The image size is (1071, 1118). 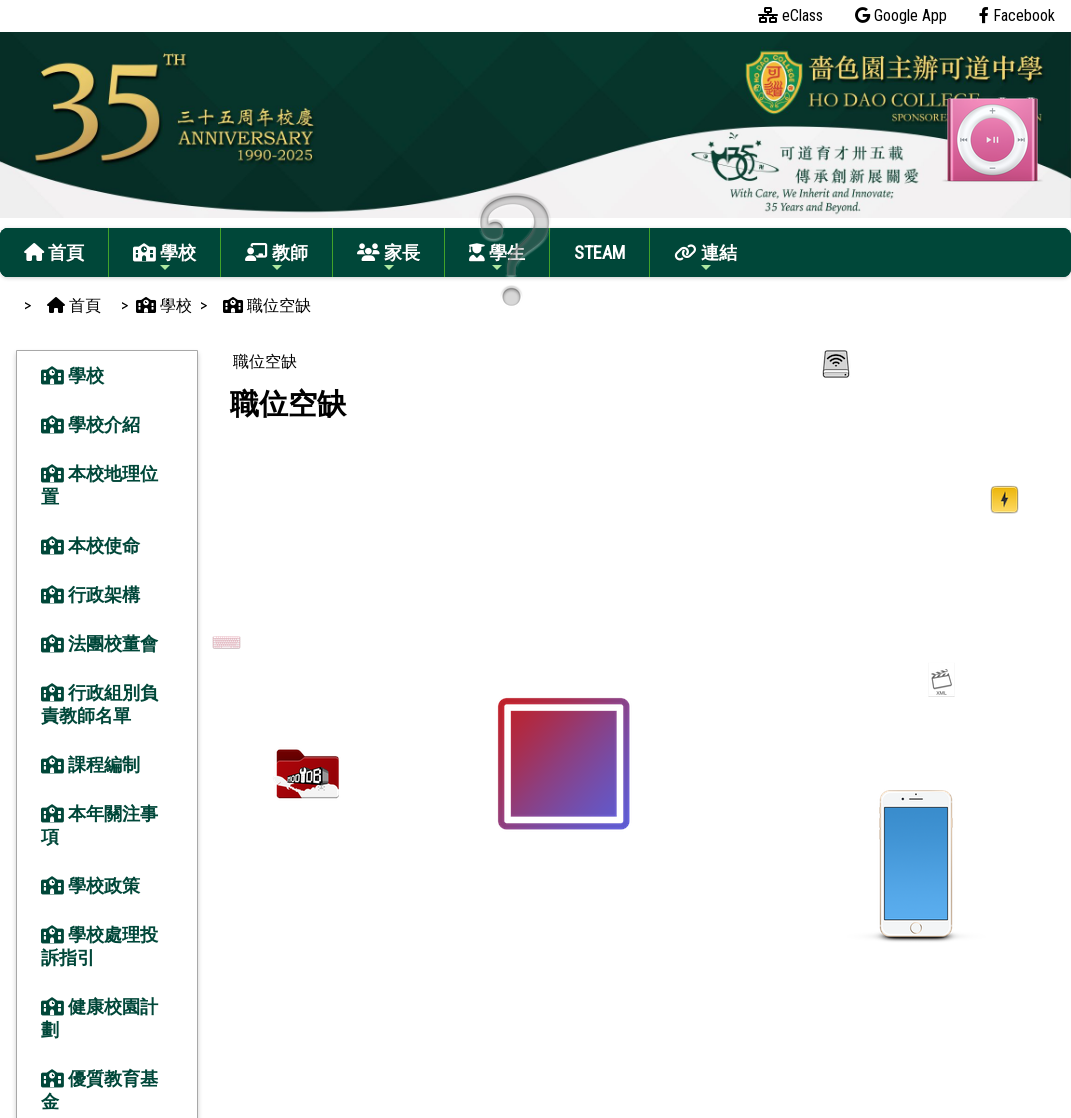 What do you see at coordinates (307, 775) in the screenshot?
I see `open moddb game mods folder` at bounding box center [307, 775].